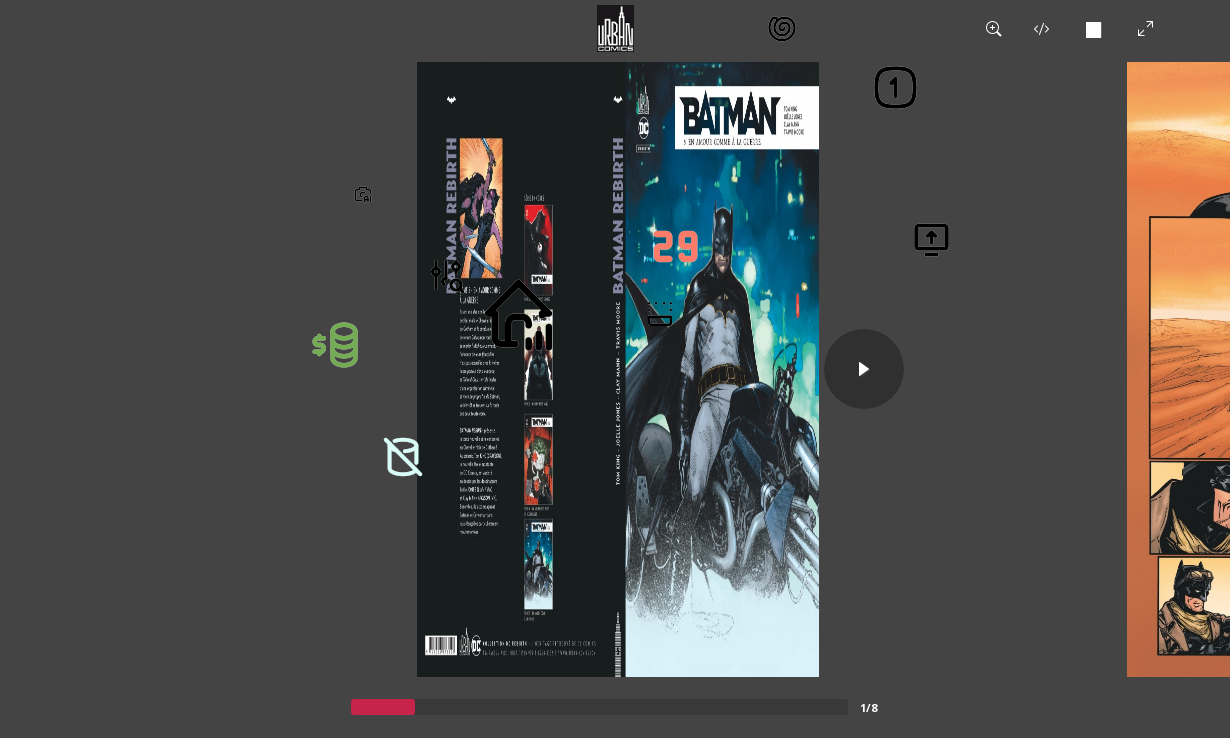 This screenshot has height=738, width=1230. I want to click on upload file to display or screen, so click(931, 238).